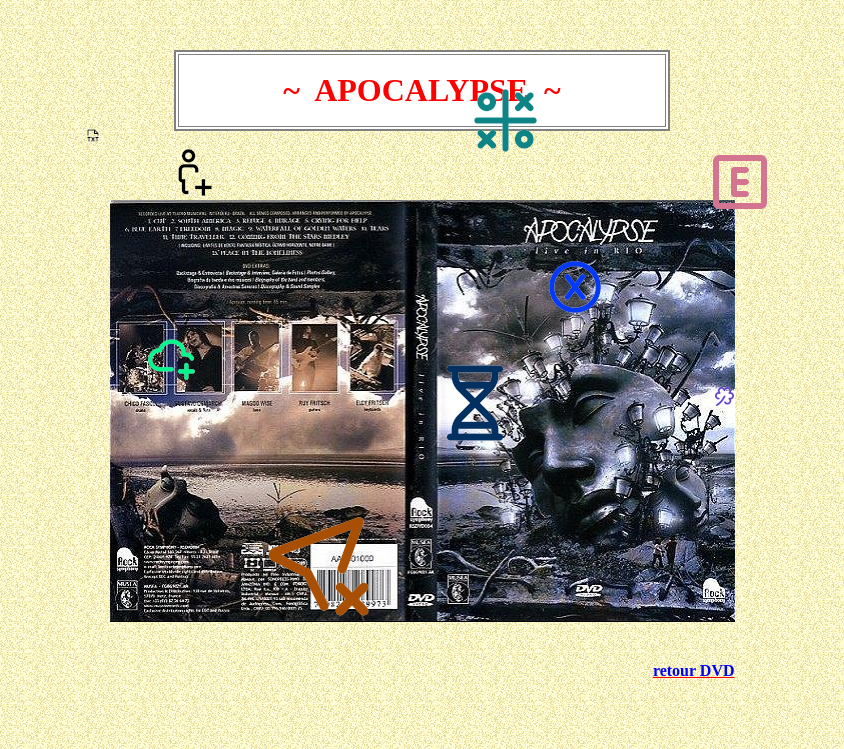  Describe the element at coordinates (740, 182) in the screenshot. I see `indicates explicit content warning` at that location.